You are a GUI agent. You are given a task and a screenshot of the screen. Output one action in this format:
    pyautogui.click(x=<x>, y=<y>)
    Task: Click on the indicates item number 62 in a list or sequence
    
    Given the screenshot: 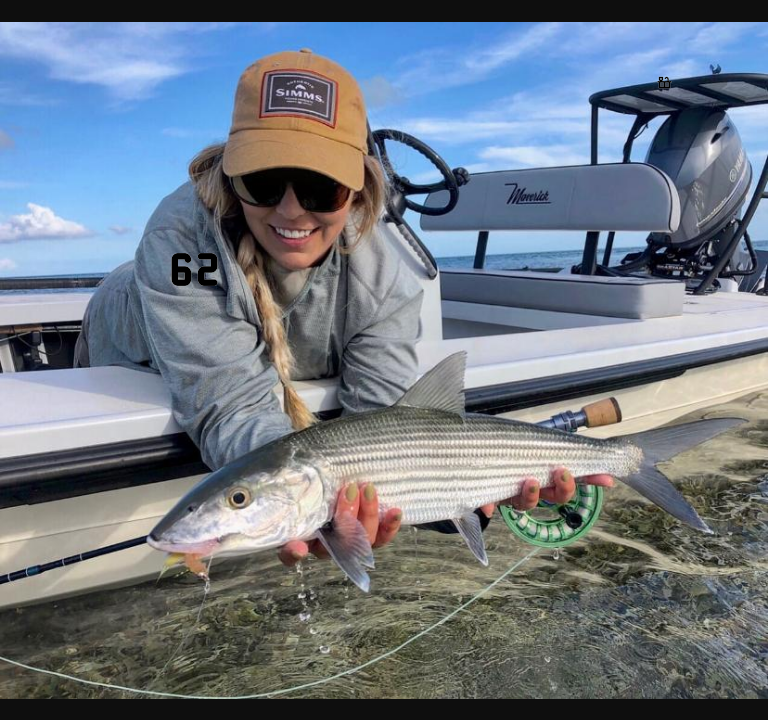 What is the action you would take?
    pyautogui.click(x=194, y=269)
    